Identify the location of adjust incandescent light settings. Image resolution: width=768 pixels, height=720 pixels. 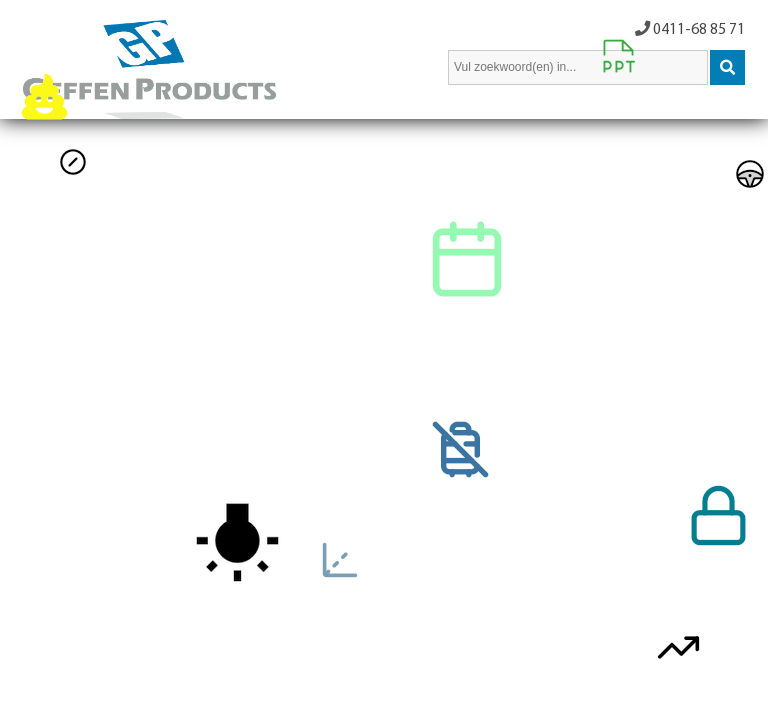
(237, 540).